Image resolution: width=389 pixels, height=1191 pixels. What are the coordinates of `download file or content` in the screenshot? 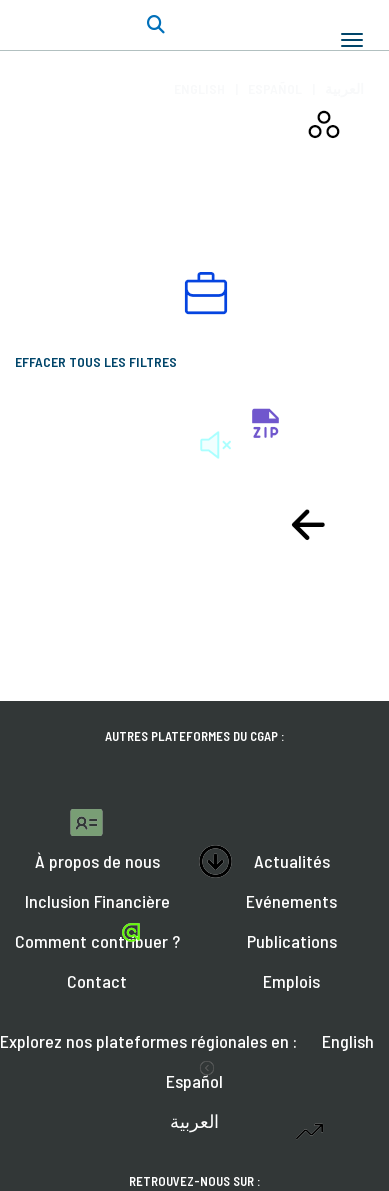 It's located at (215, 861).